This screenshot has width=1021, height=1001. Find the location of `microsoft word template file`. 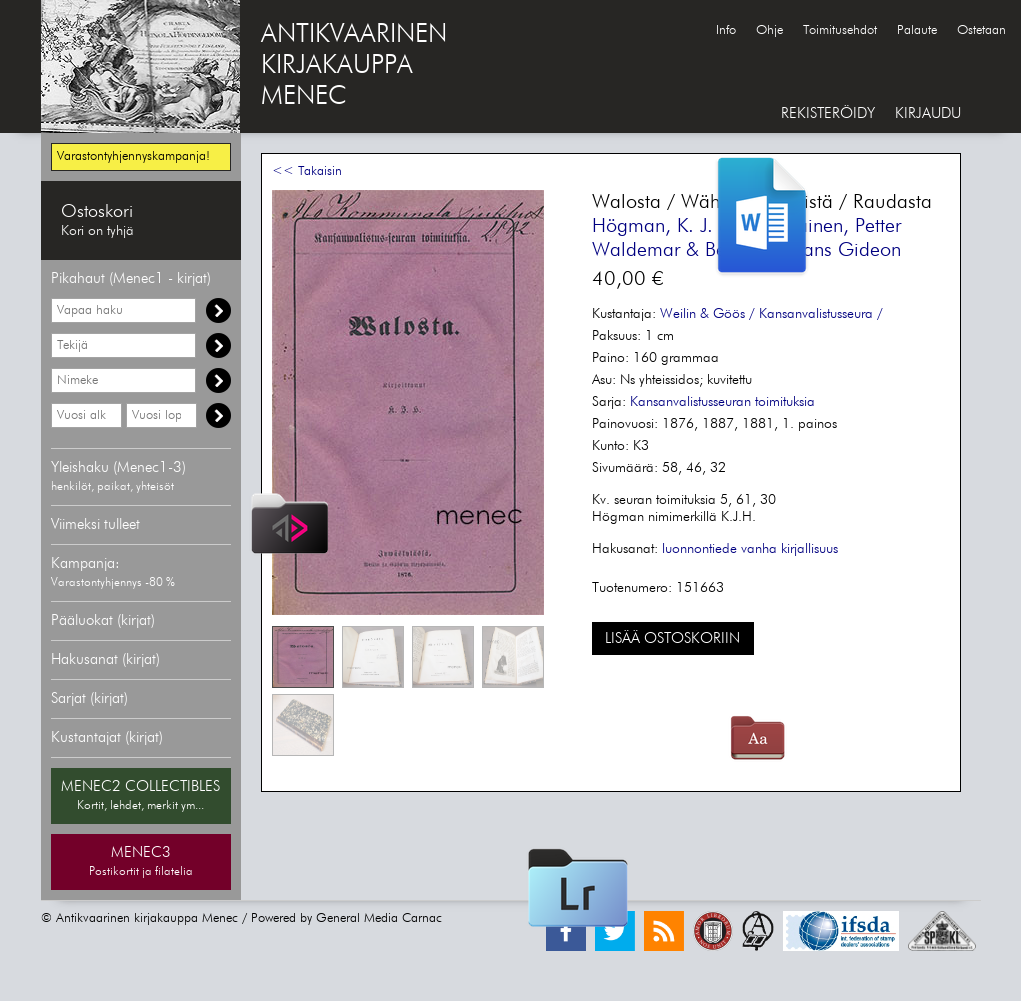

microsoft word template file is located at coordinates (762, 215).